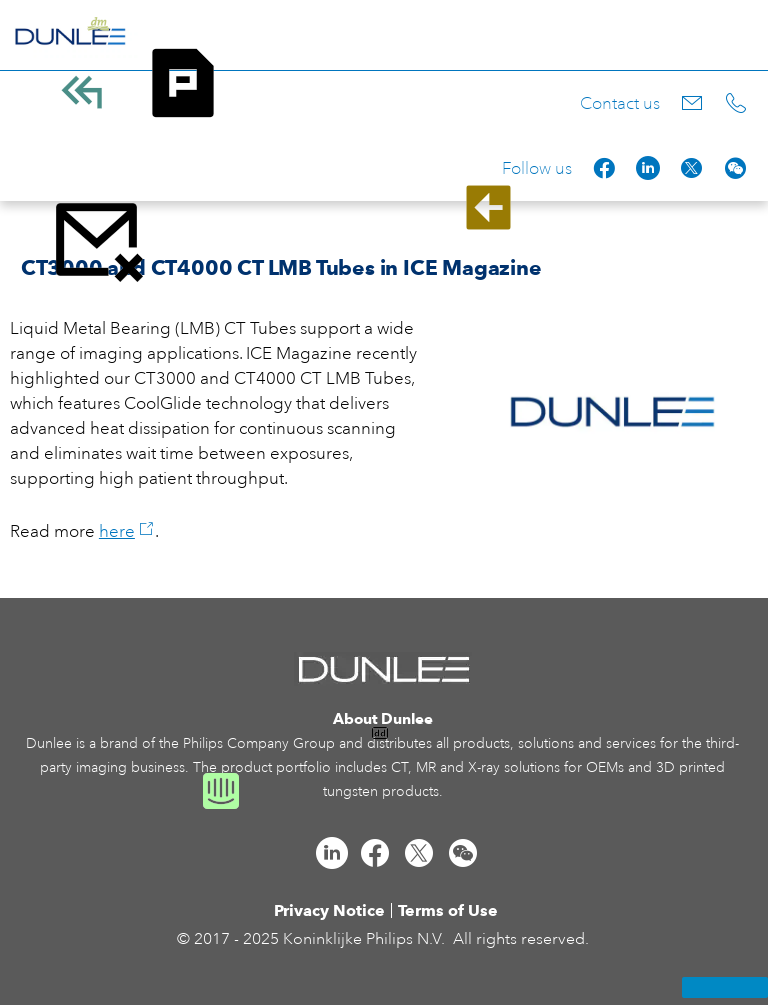 The width and height of the screenshot is (768, 1005). Describe the element at coordinates (488, 207) in the screenshot. I see `go back to the previous screen` at that location.